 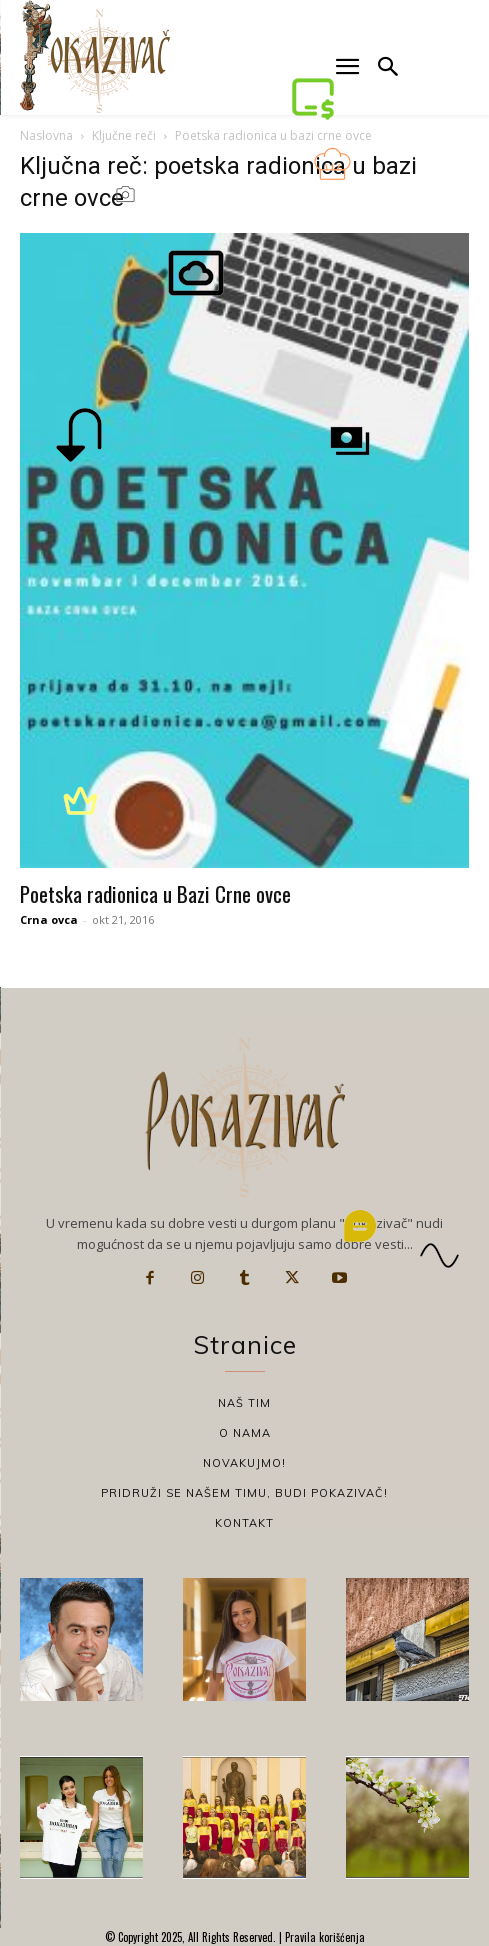 I want to click on audio or sound wave visualization, so click(x=439, y=1255).